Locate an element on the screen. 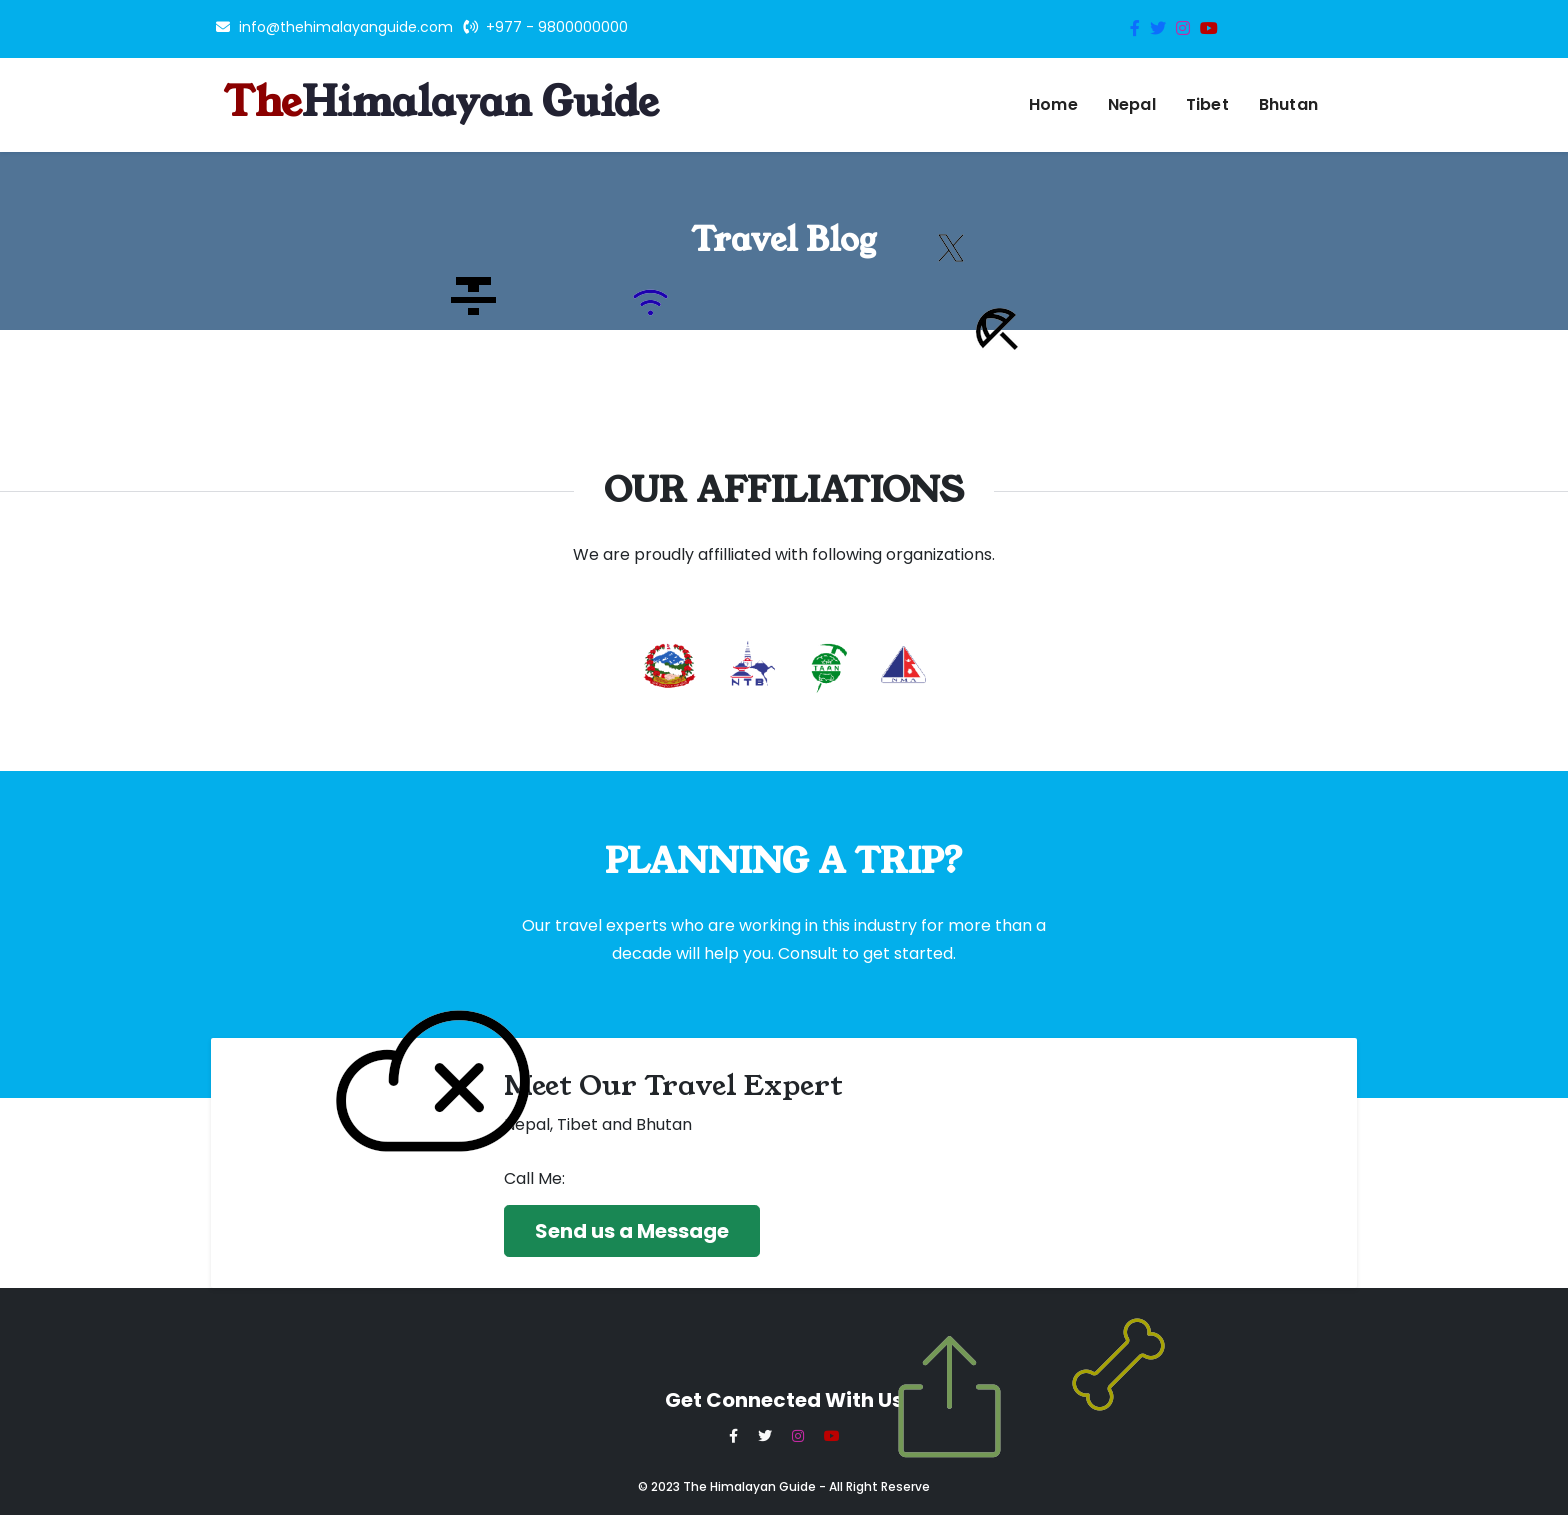  export or share content to another app is located at coordinates (949, 1401).